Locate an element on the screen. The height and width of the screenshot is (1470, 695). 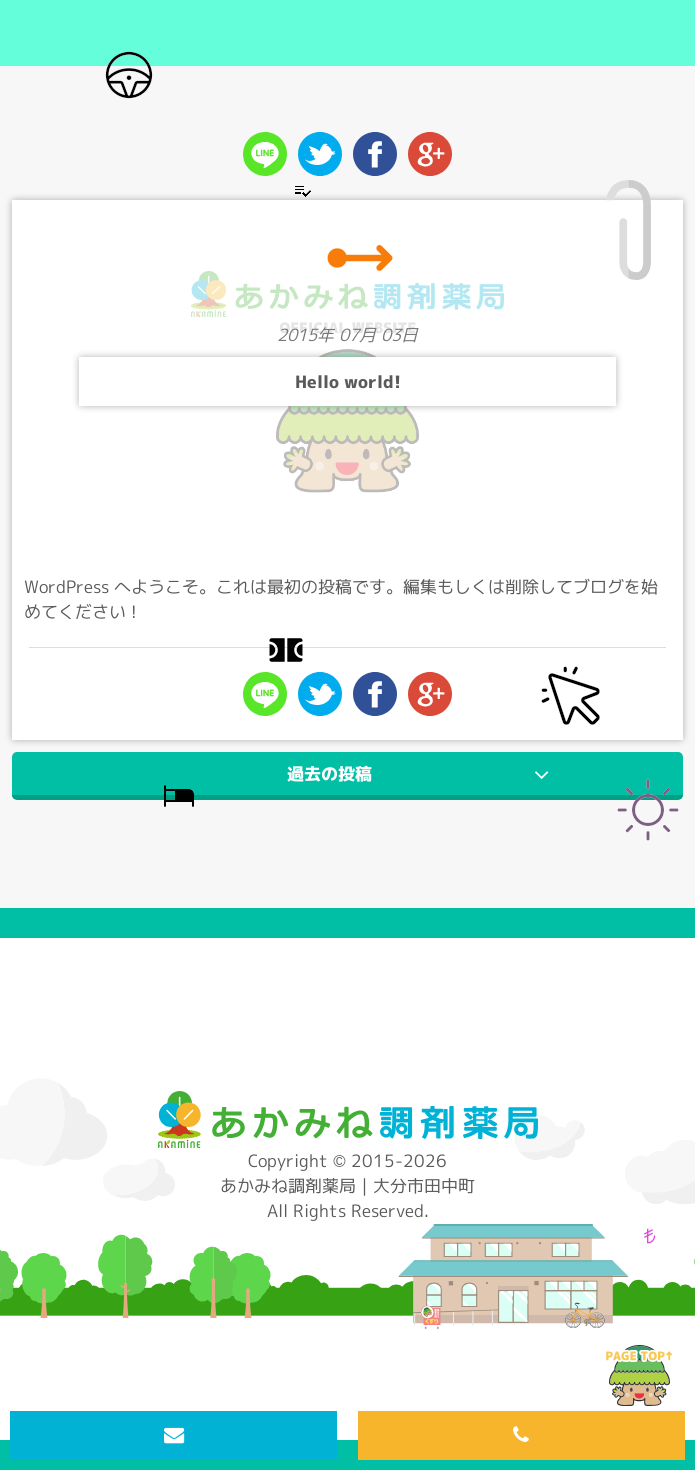
view basketball court information is located at coordinates (286, 650).